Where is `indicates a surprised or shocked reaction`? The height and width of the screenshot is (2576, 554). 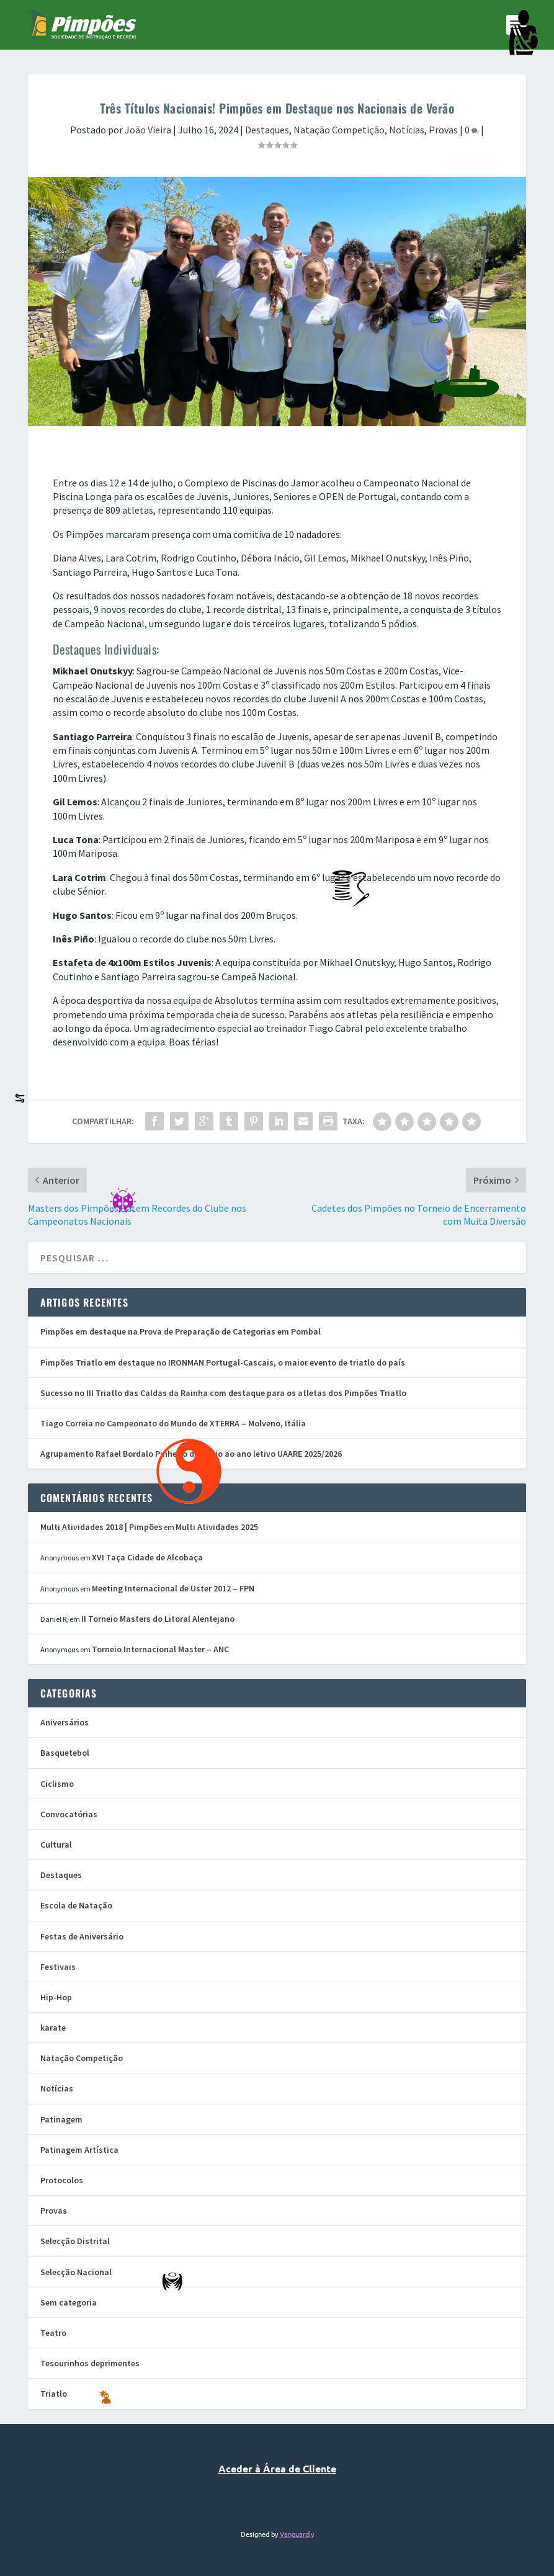 indicates a surprised or shocked reaction is located at coordinates (105, 2397).